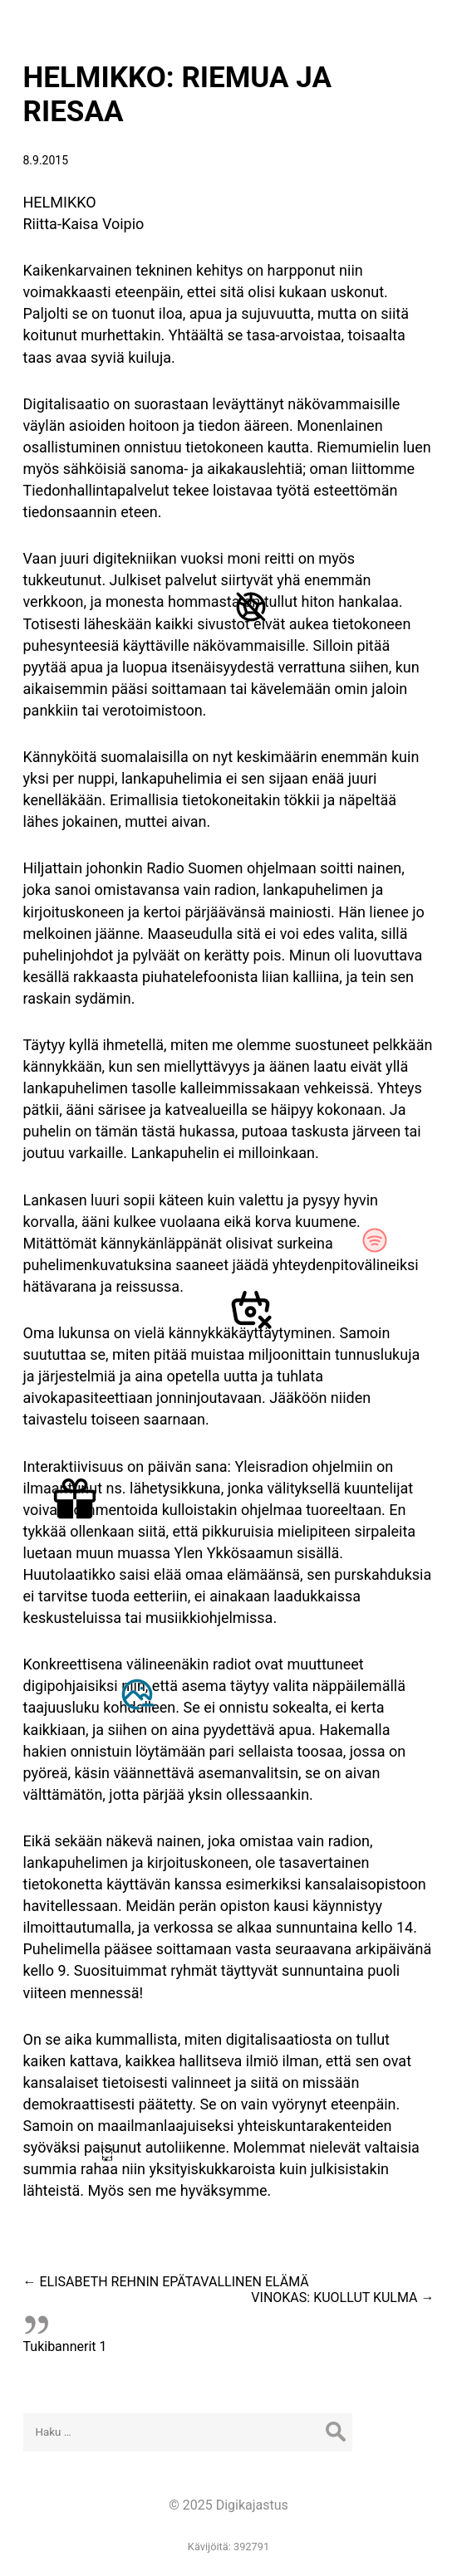 The image size is (457, 2576). I want to click on open Spotify app, so click(375, 1240).